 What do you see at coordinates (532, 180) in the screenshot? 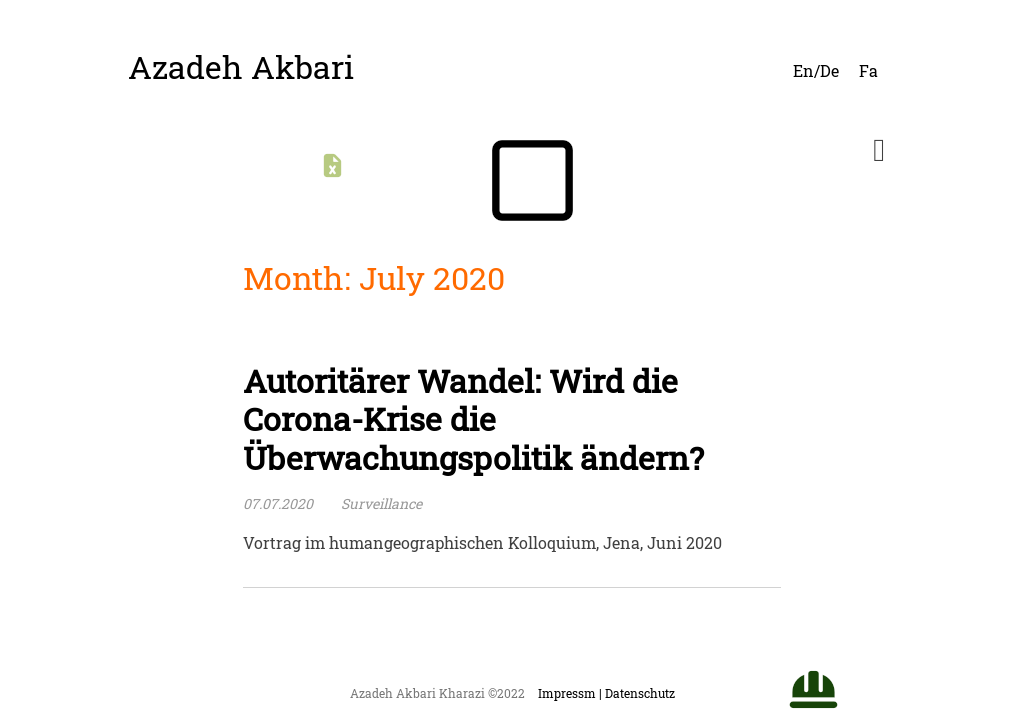
I see `select or deselect an item` at bounding box center [532, 180].